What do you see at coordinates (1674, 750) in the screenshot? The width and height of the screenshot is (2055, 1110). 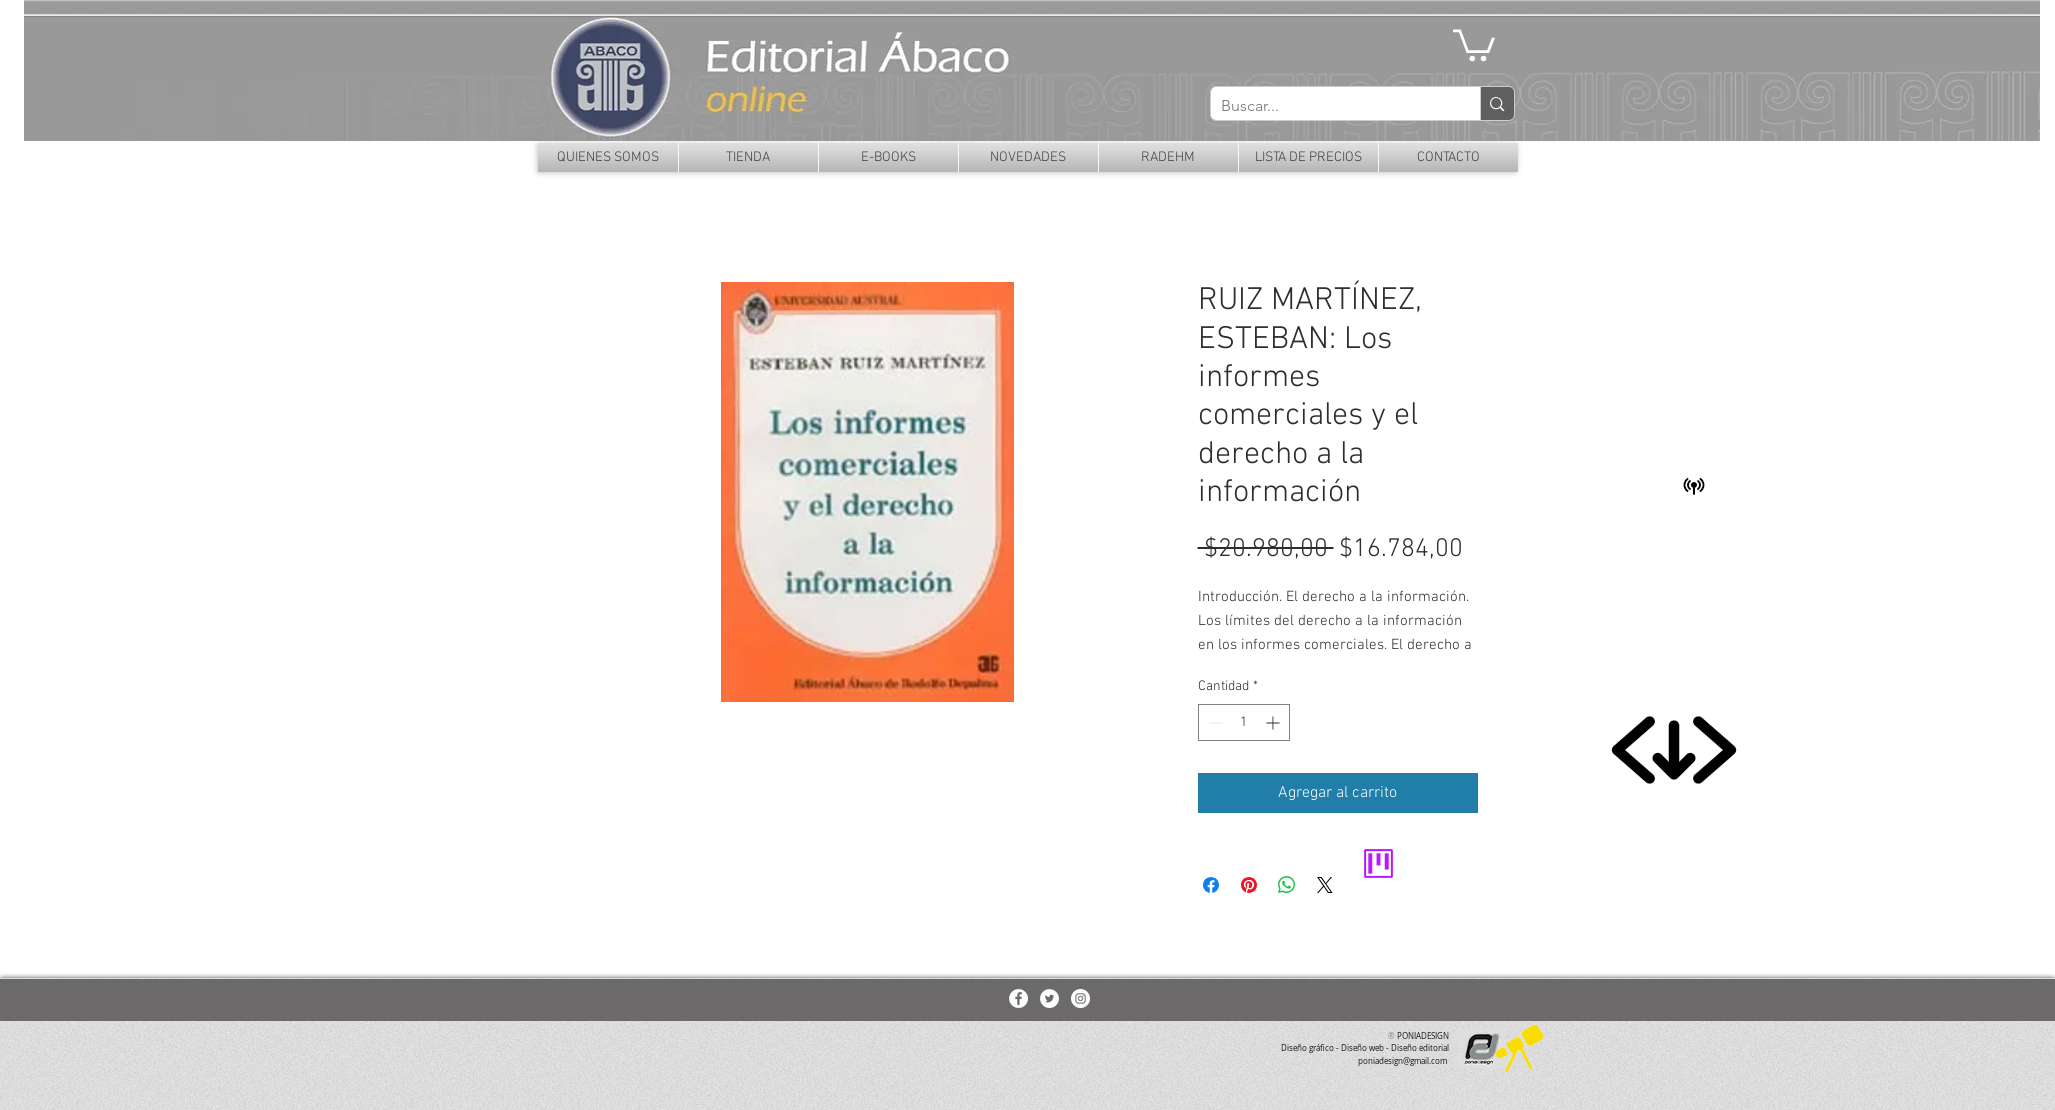 I see `download source code or script files` at bounding box center [1674, 750].